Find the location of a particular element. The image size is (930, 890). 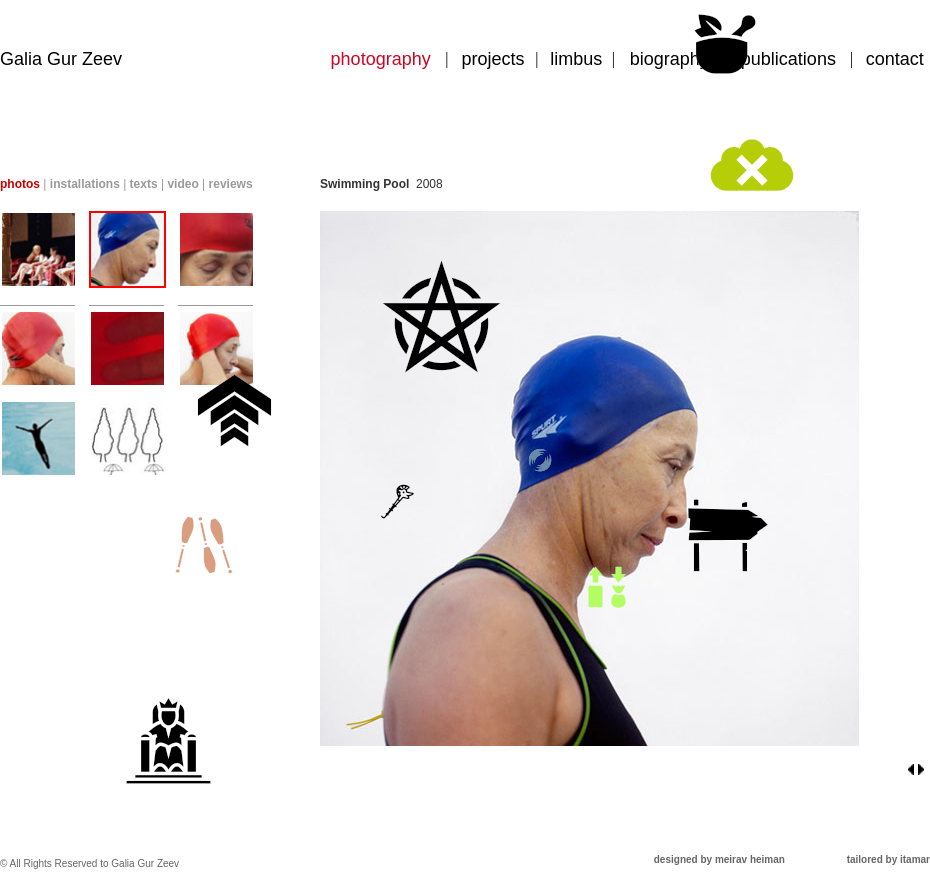

sell or trade a card from your inventory is located at coordinates (607, 587).